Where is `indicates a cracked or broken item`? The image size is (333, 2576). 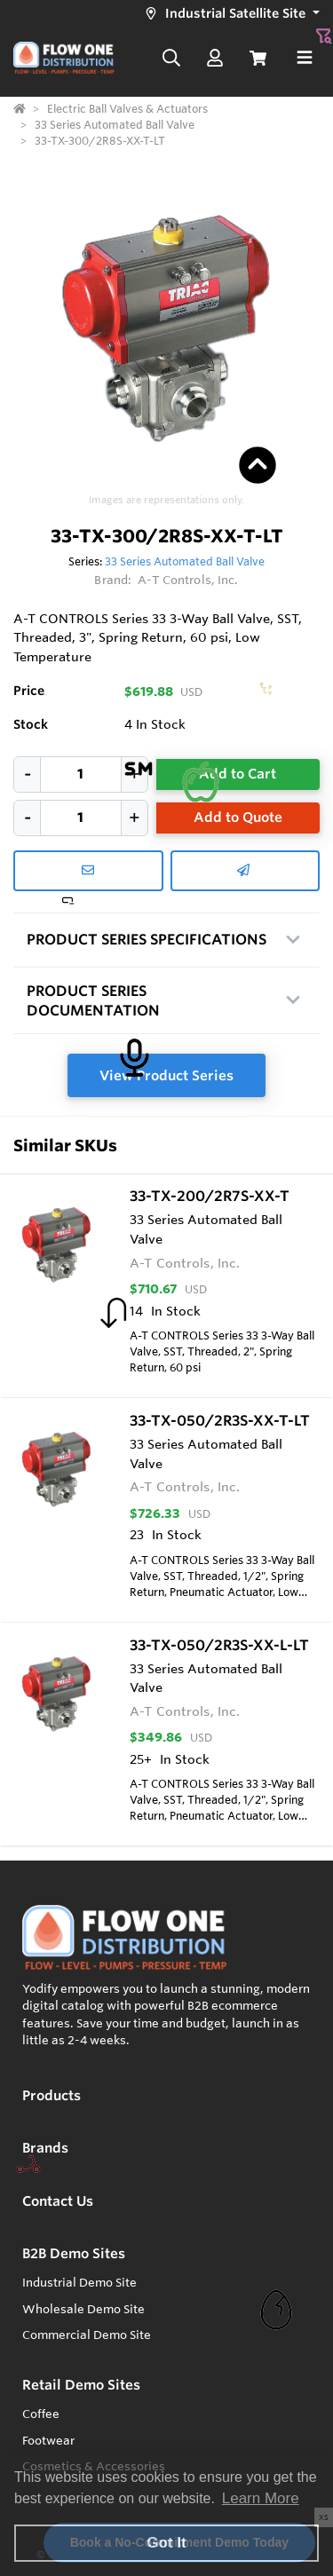 indicates a cracked or broken item is located at coordinates (276, 2310).